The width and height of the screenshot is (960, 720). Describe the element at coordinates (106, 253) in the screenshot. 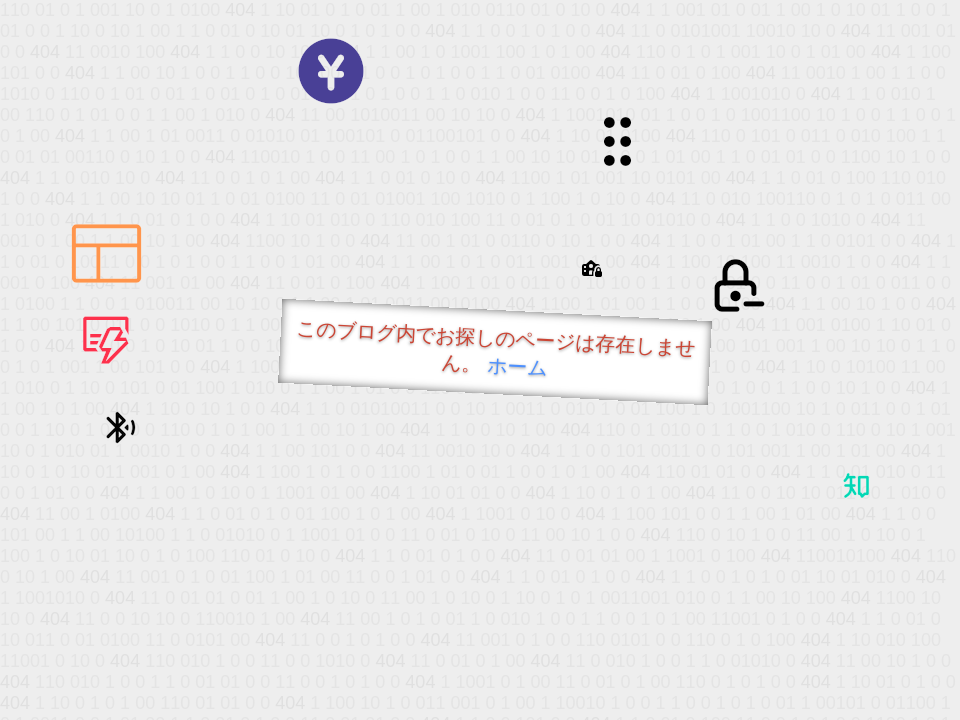

I see `change page layout options` at that location.